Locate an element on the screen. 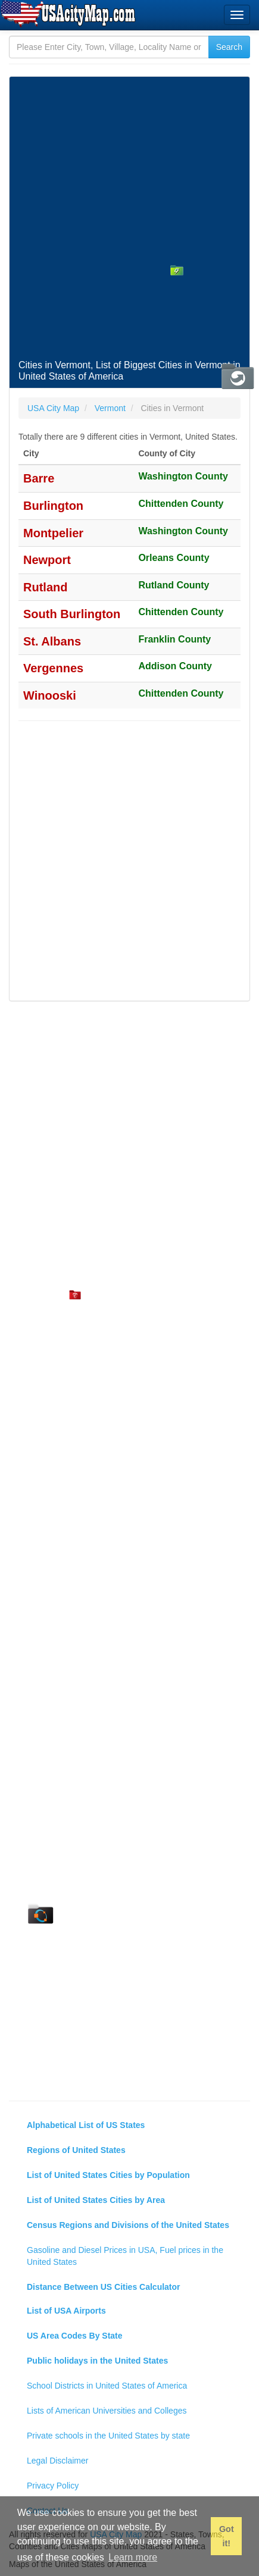 Image resolution: width=259 pixels, height=2576 pixels. open your GameJolt games folder is located at coordinates (177, 271).